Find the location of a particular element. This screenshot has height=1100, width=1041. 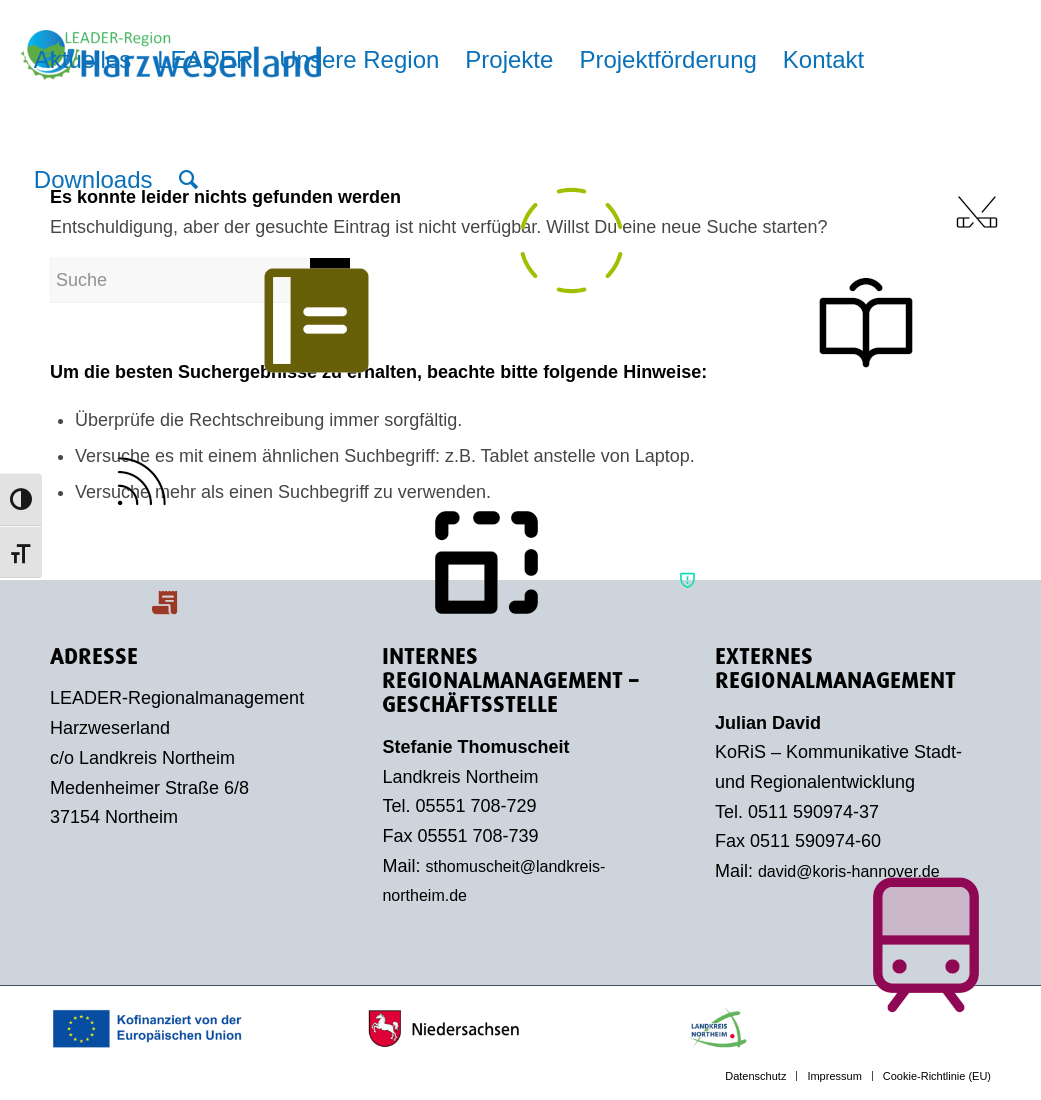

view purchase receipt or transaction history is located at coordinates (164, 602).